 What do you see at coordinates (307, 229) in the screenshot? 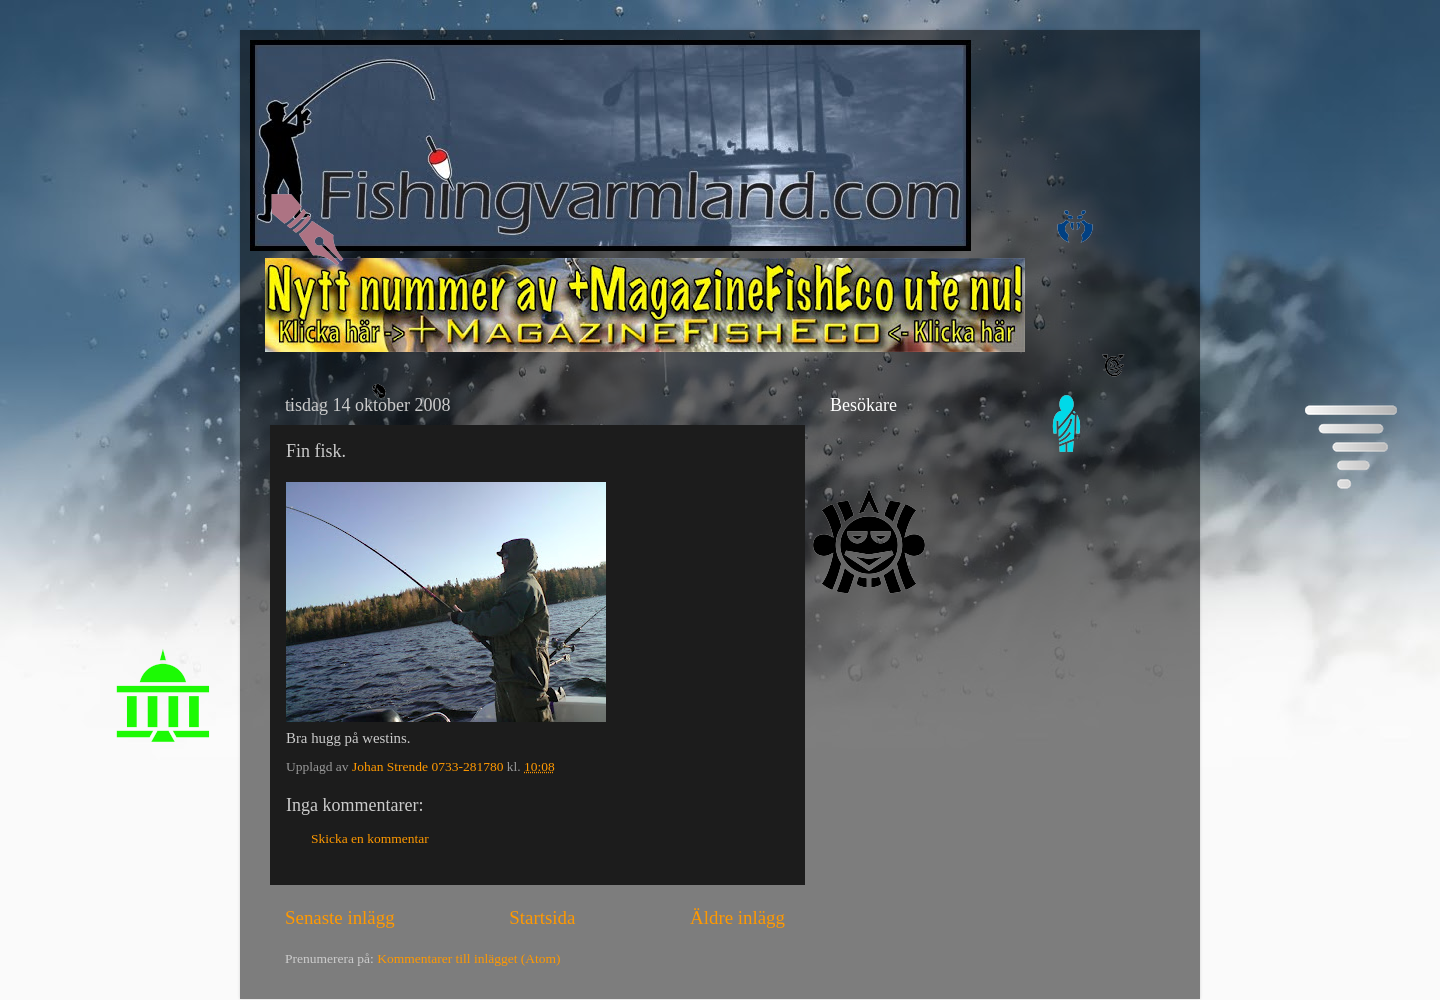
I see `compose a new document or note` at bounding box center [307, 229].